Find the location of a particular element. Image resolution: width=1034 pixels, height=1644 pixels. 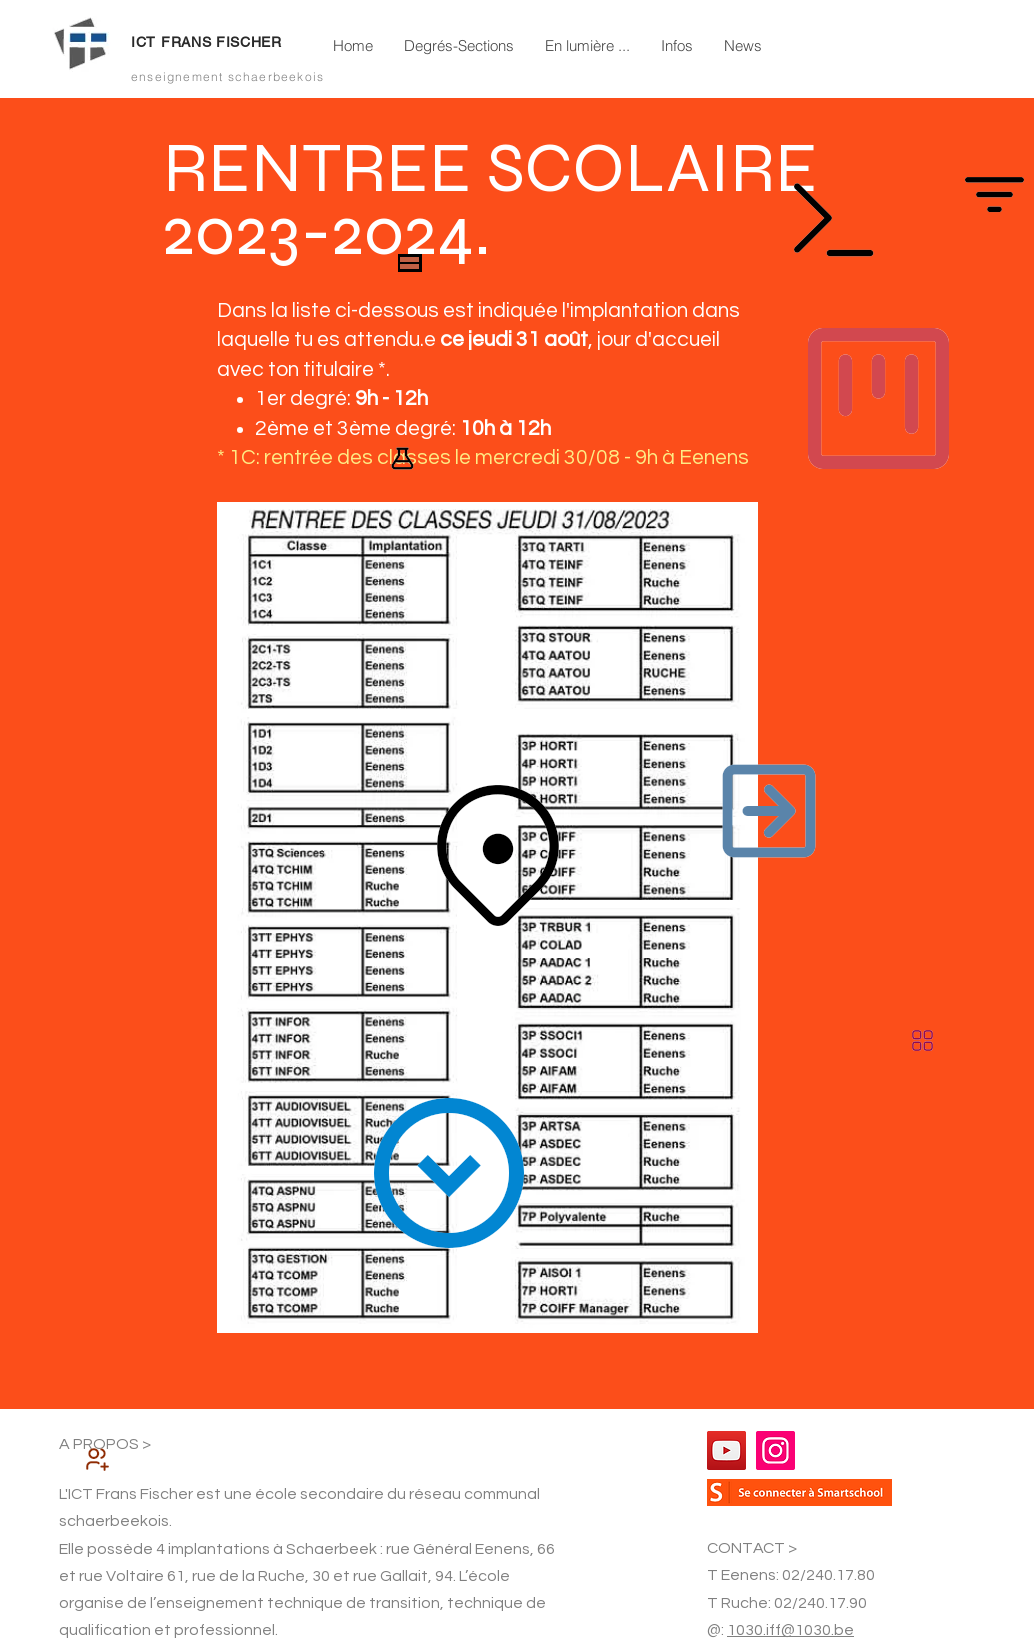

add a new team member is located at coordinates (97, 1459).